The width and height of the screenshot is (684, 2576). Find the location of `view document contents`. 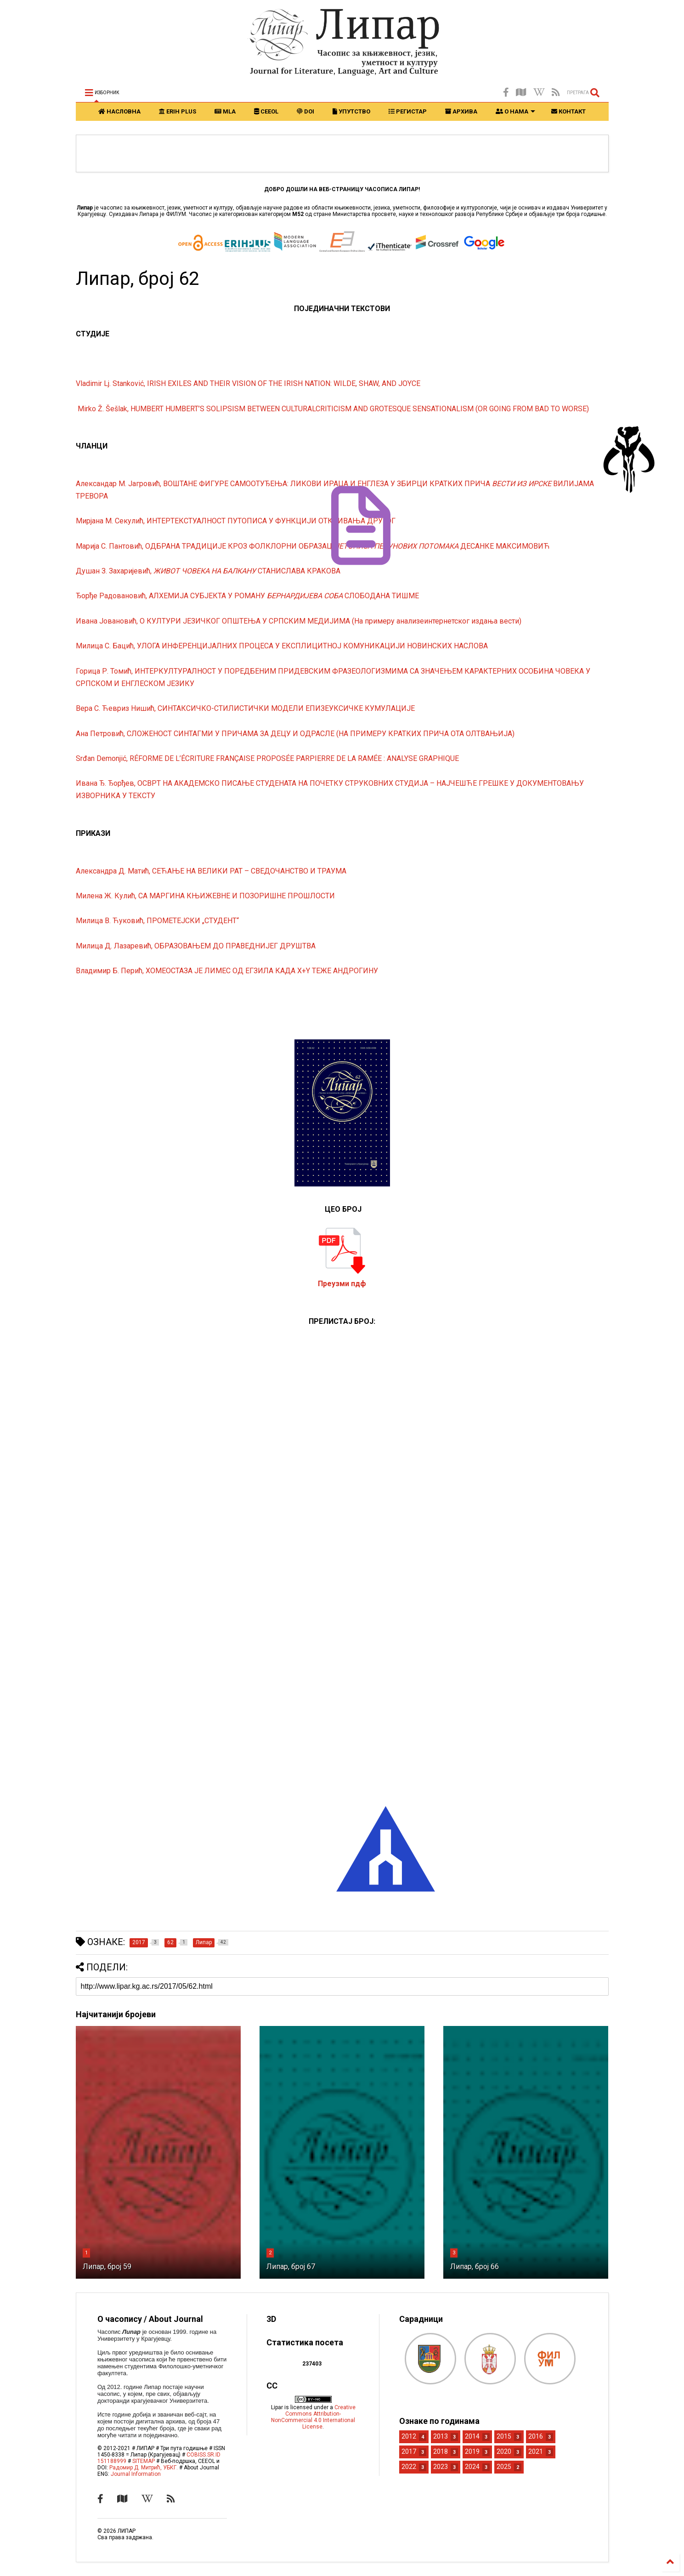

view document contents is located at coordinates (361, 525).